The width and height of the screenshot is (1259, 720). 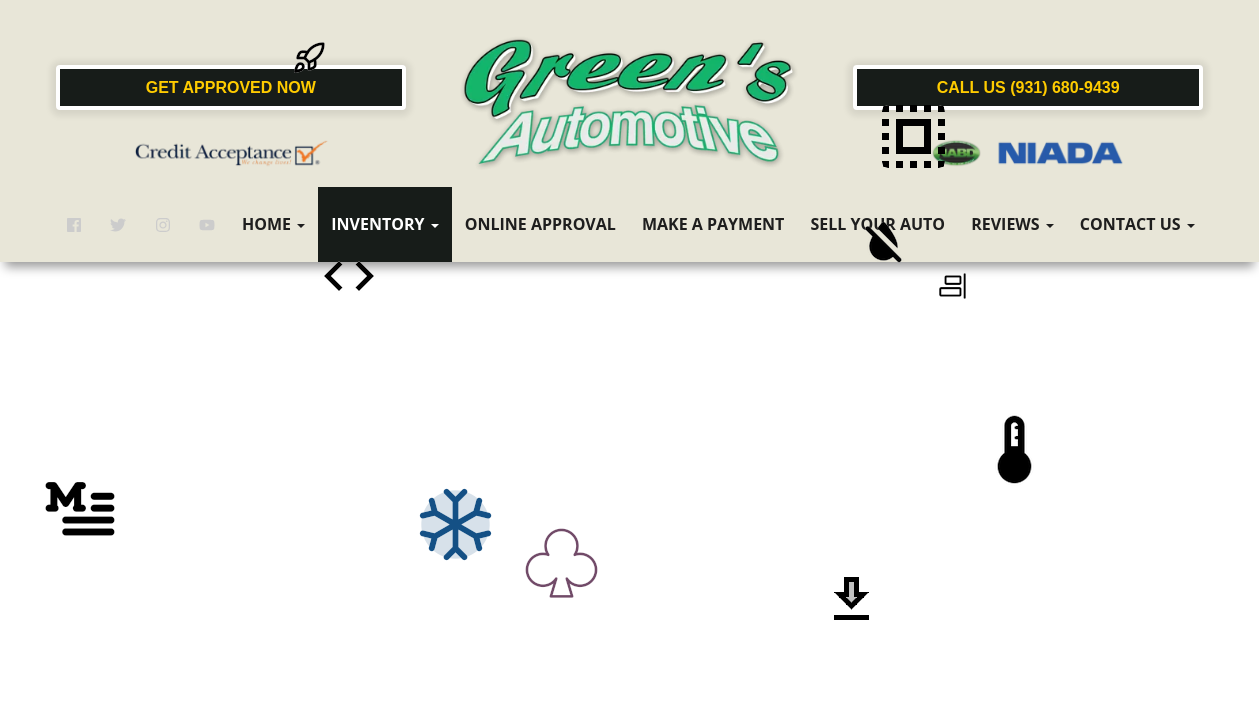 I want to click on launch or deploy a project, so click(x=309, y=58).